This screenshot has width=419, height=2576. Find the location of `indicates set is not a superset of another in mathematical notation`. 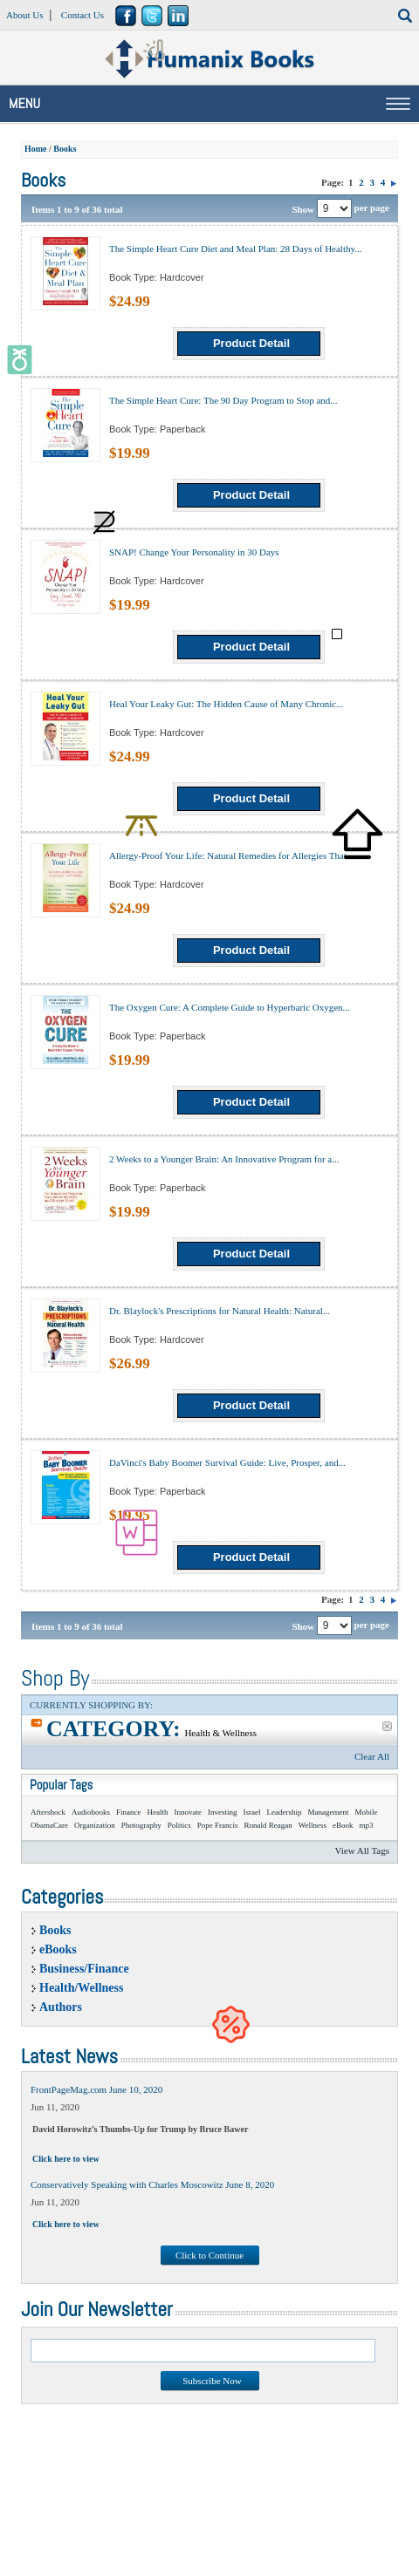

indicates set is not a superset of another in mathematical notation is located at coordinates (104, 522).